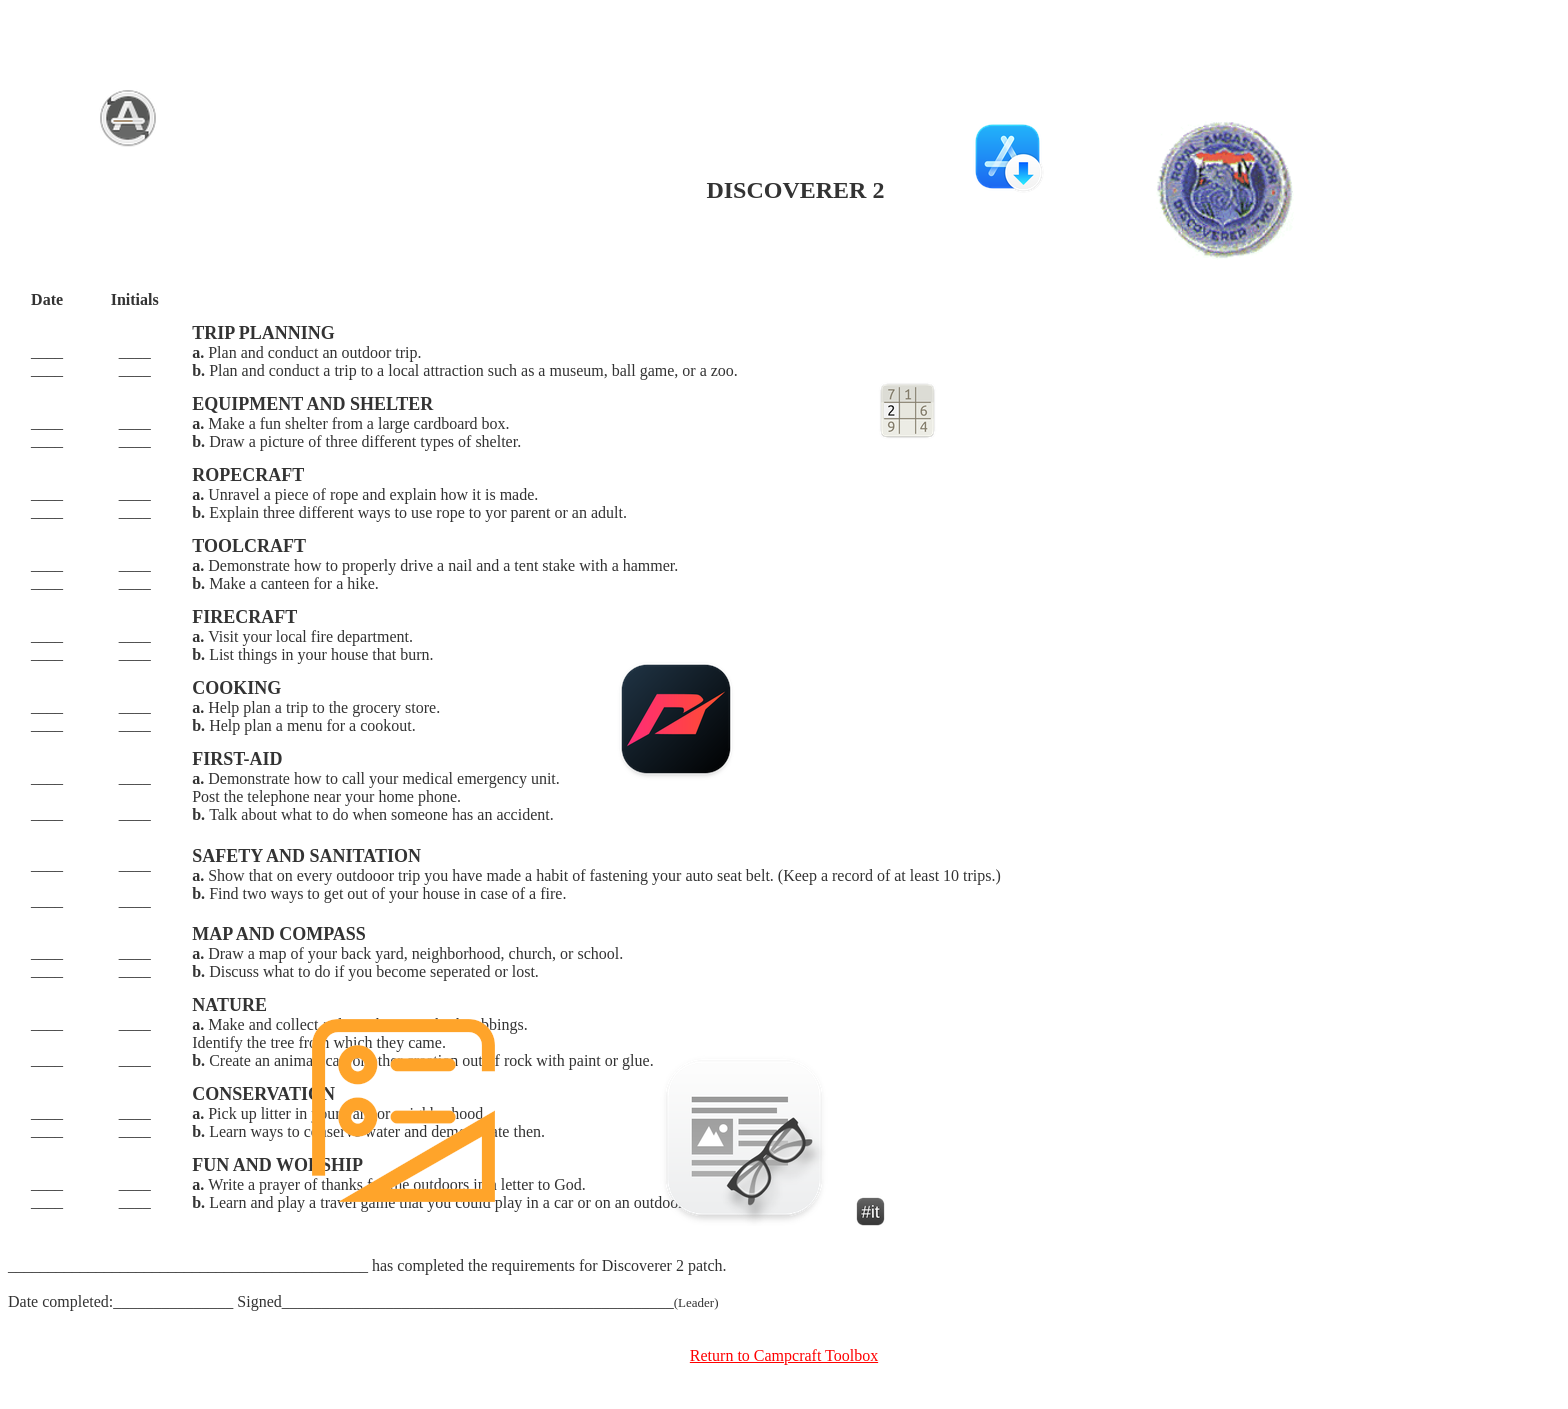 Image resolution: width=1568 pixels, height=1409 pixels. What do you see at coordinates (128, 118) in the screenshot?
I see `open the software update application` at bounding box center [128, 118].